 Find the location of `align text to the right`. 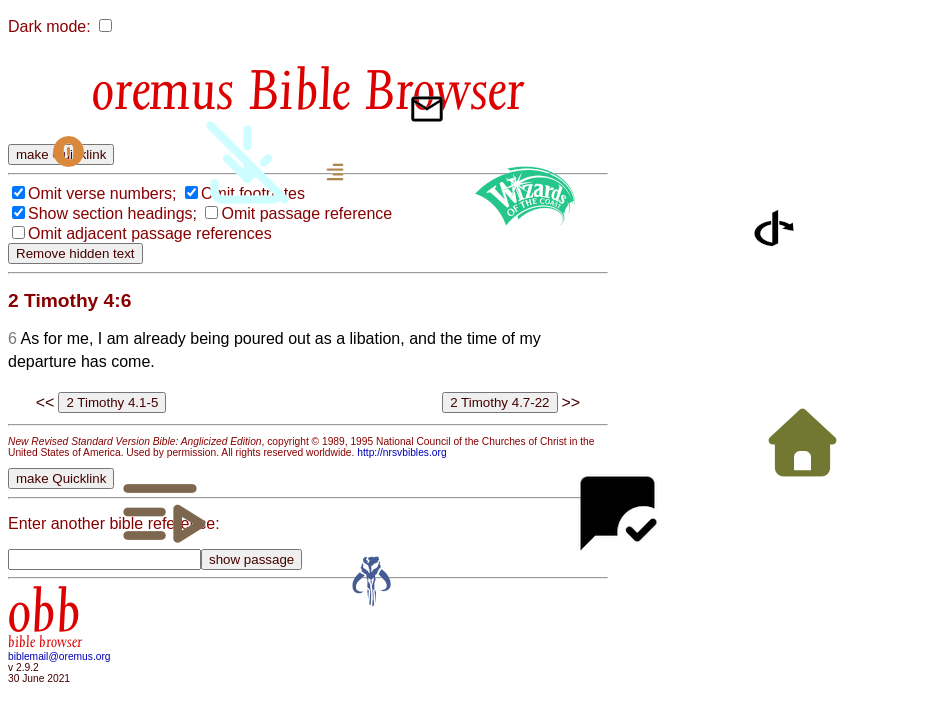

align text to the right is located at coordinates (335, 172).